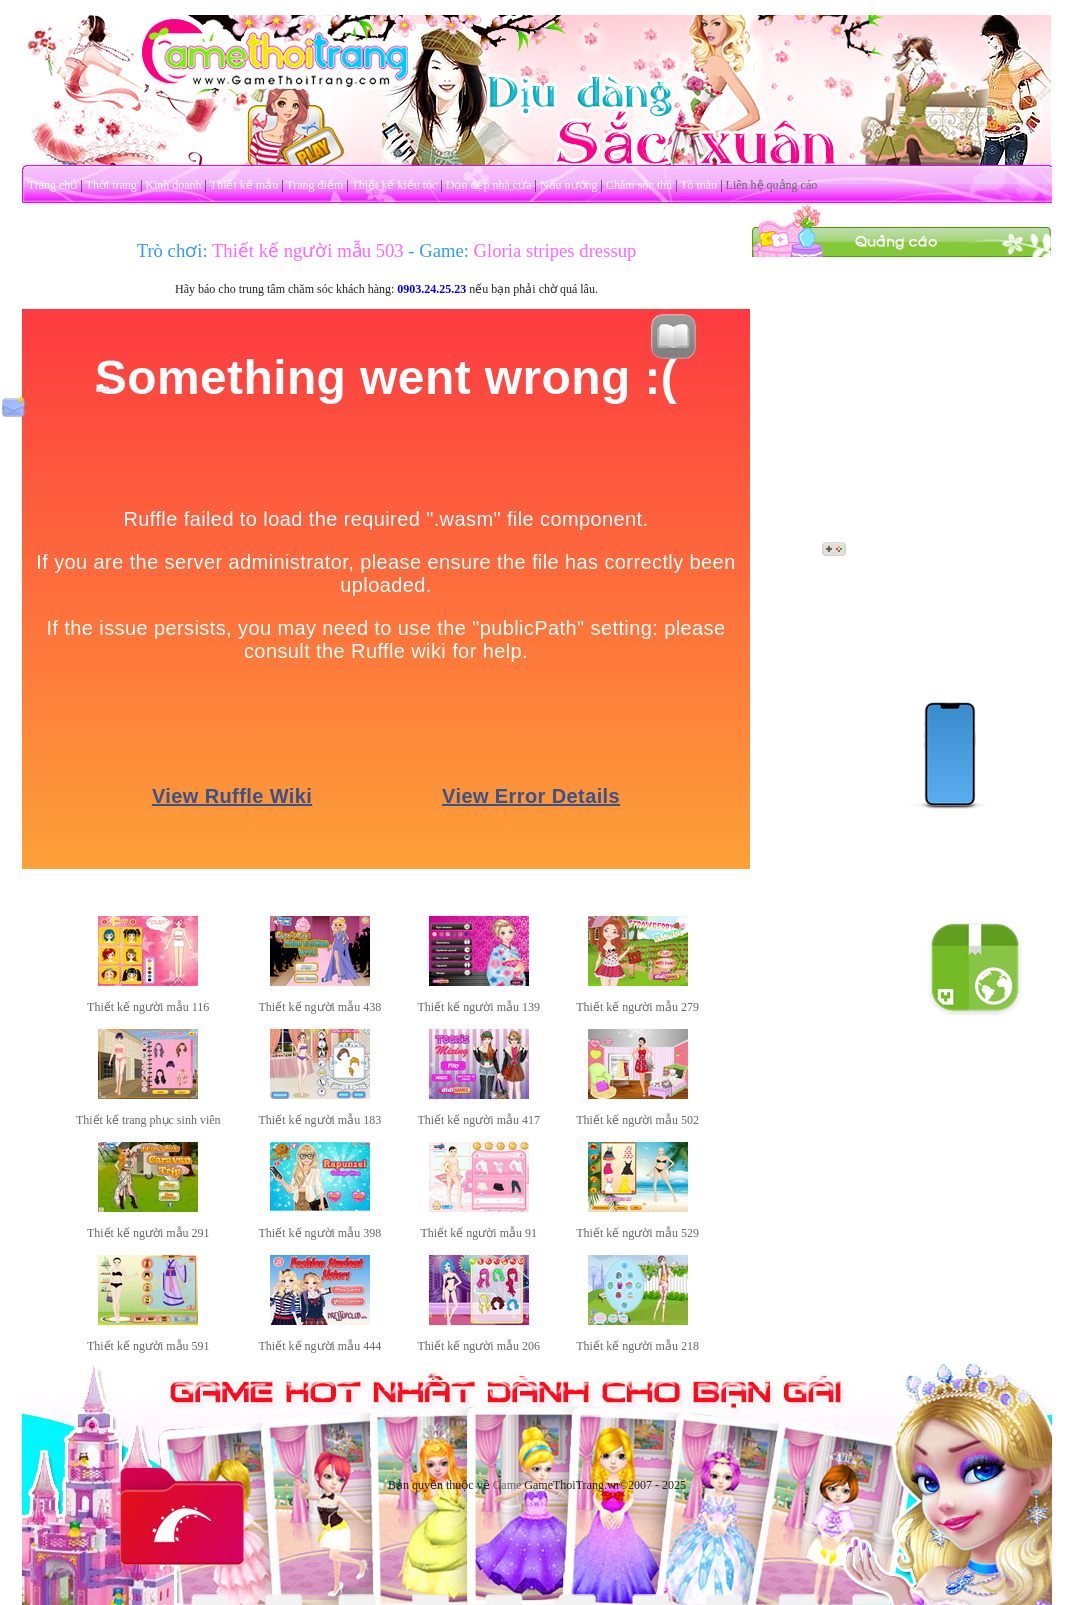 This screenshot has width=1074, height=1605. I want to click on manage software package sources and repositories, so click(975, 969).